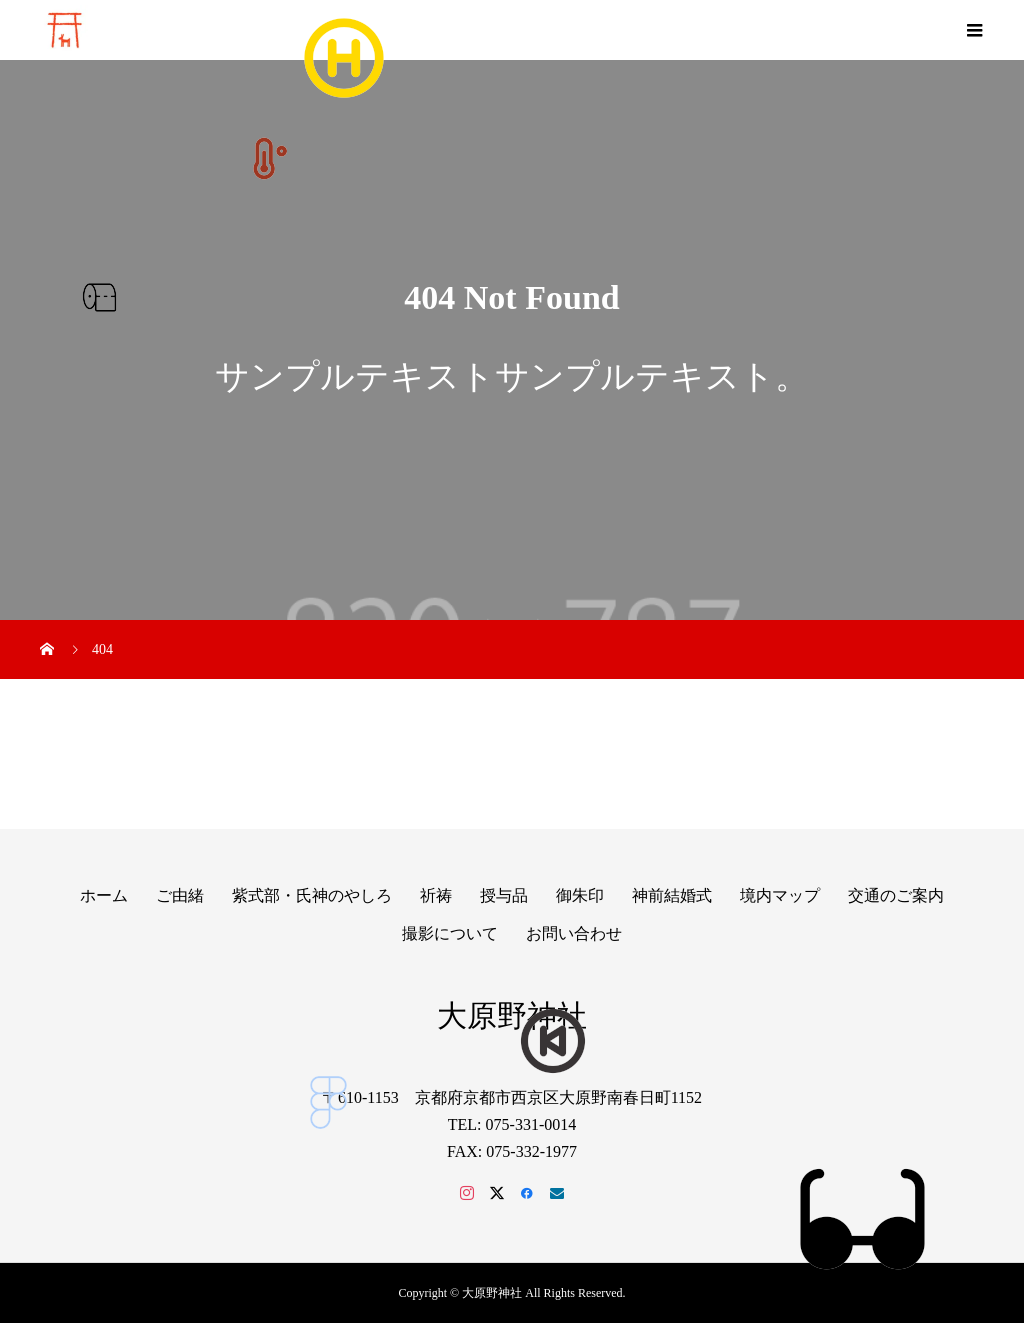 This screenshot has width=1024, height=1323. Describe the element at coordinates (862, 1221) in the screenshot. I see `enable reading mode or accessibility features` at that location.